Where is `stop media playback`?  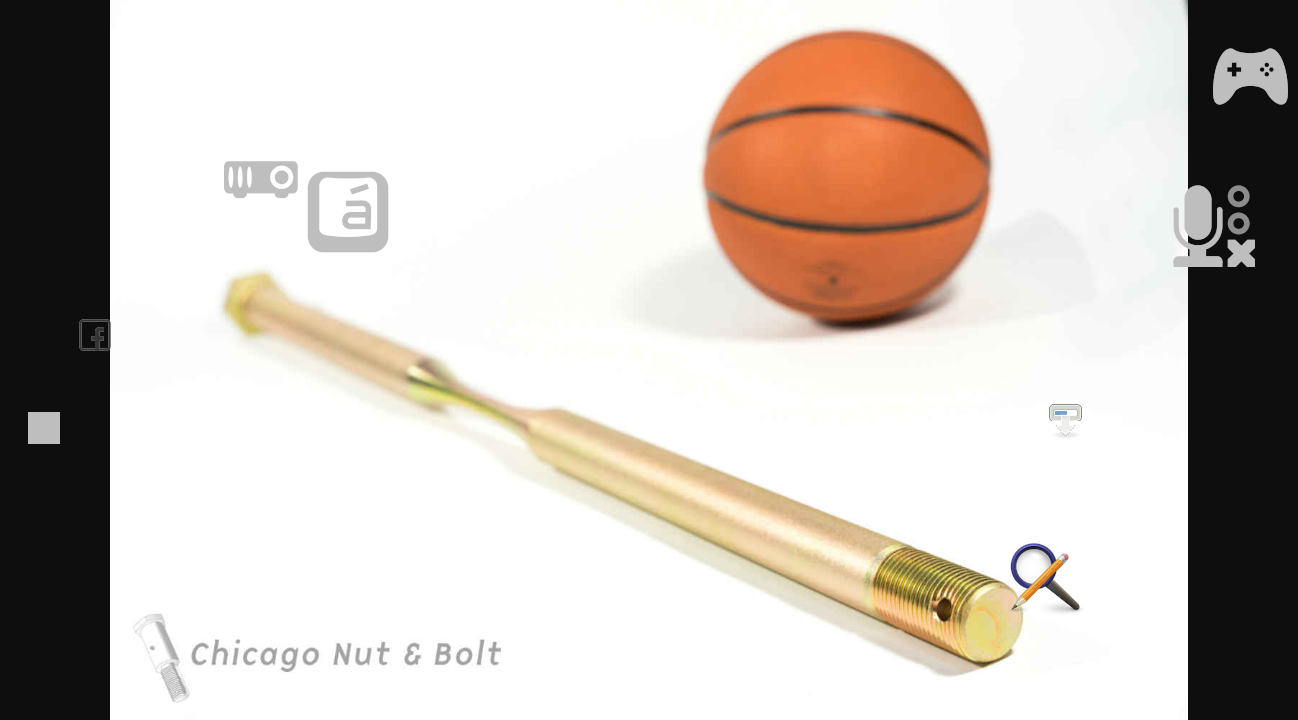
stop media playback is located at coordinates (44, 428).